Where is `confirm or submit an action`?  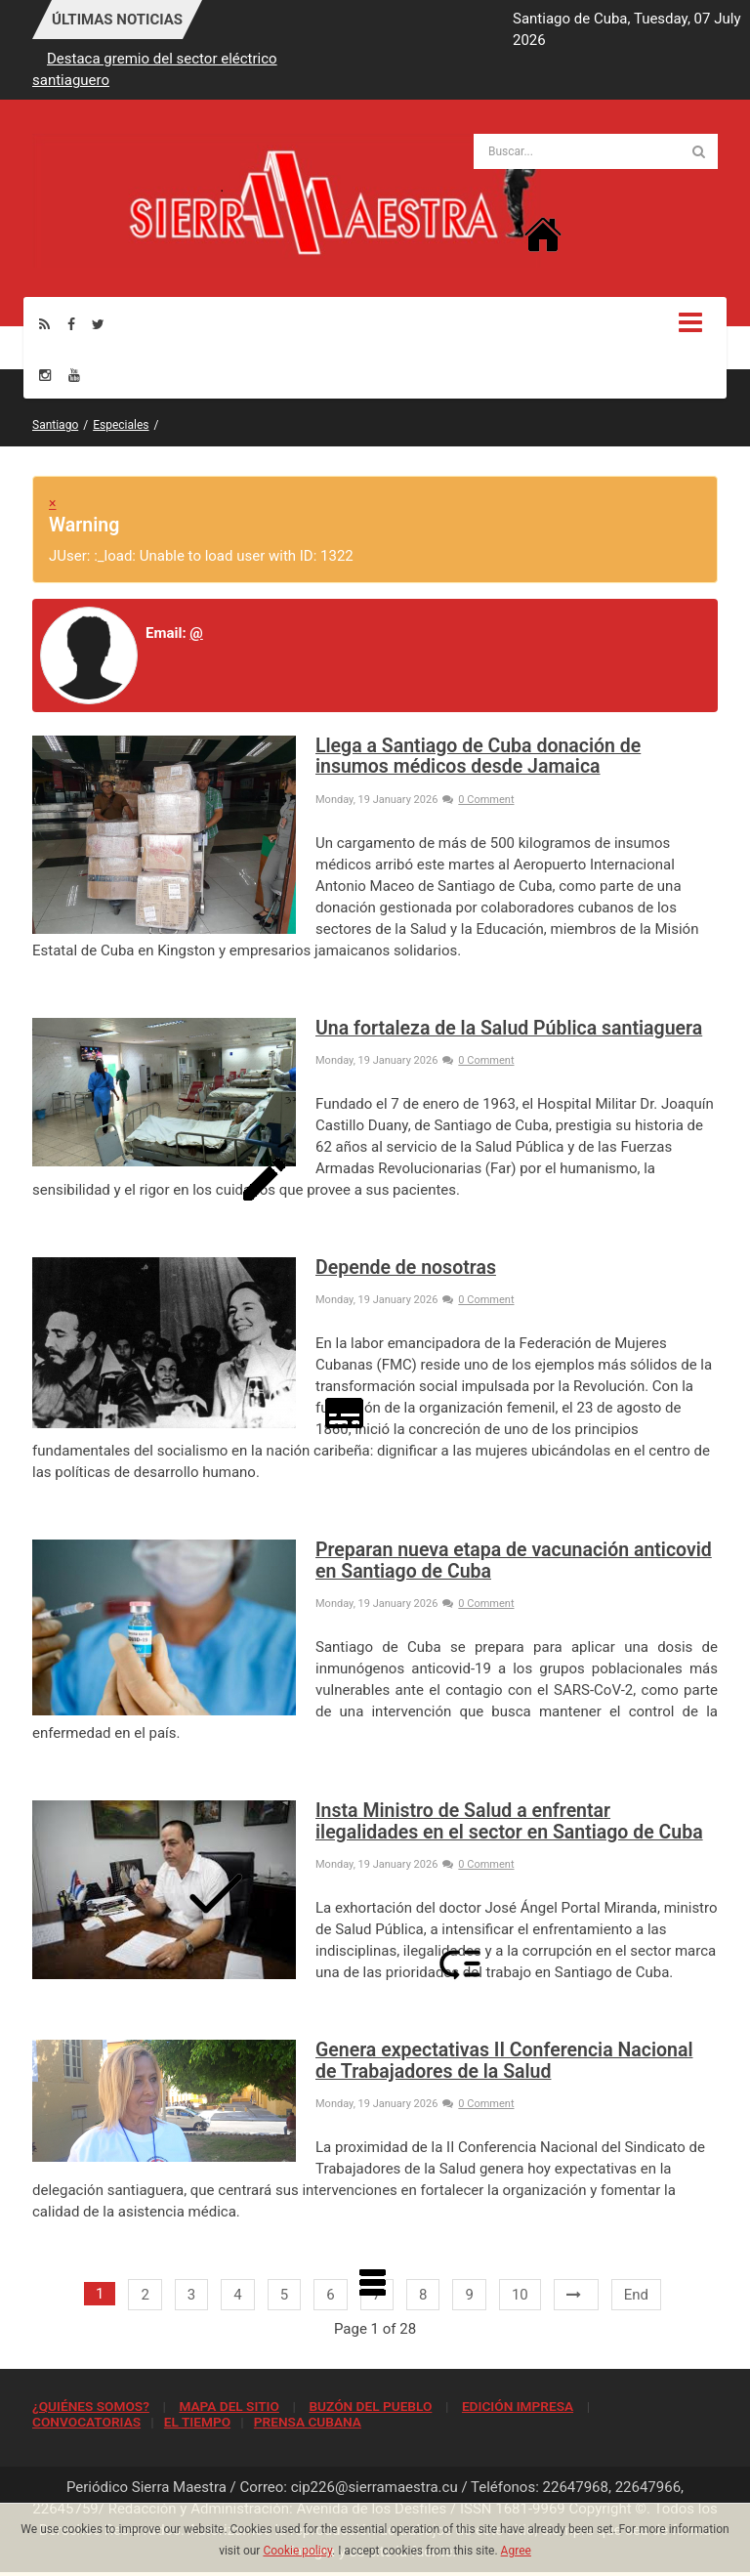 confirm or submit an action is located at coordinates (215, 1892).